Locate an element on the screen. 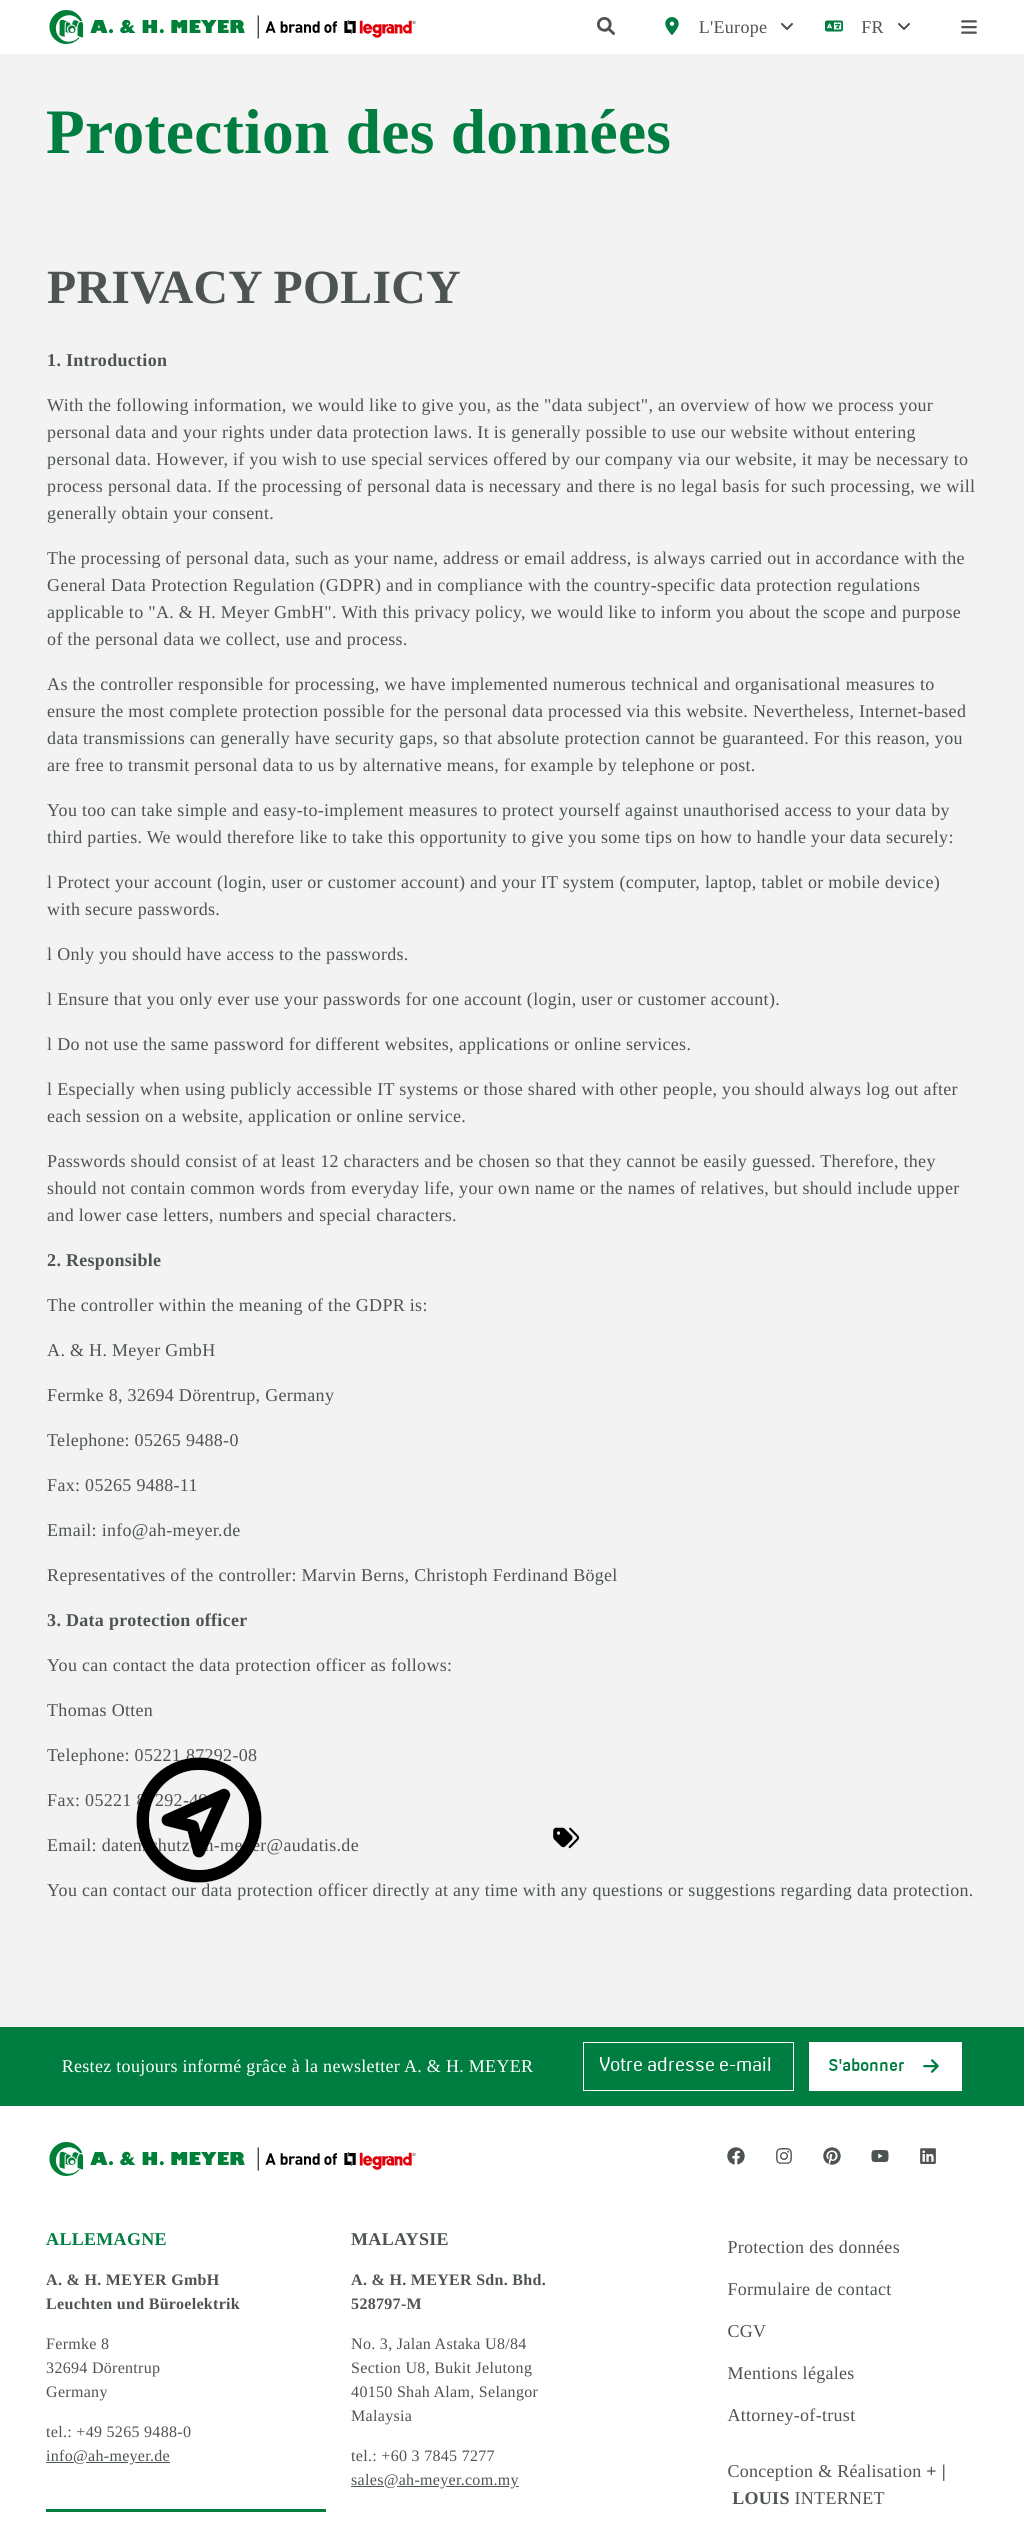  access current location services is located at coordinates (199, 1820).